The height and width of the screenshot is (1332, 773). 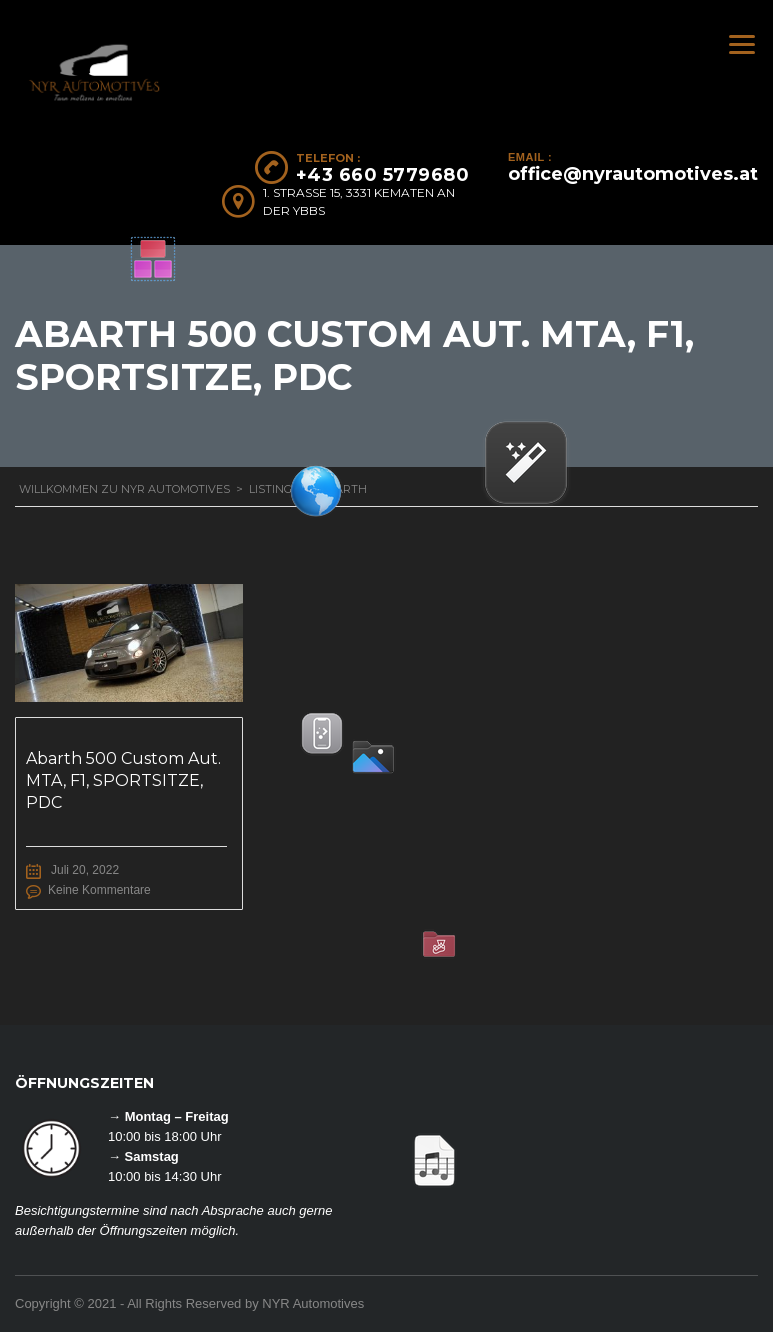 What do you see at coordinates (153, 259) in the screenshot?
I see `select all items in the current view` at bounding box center [153, 259].